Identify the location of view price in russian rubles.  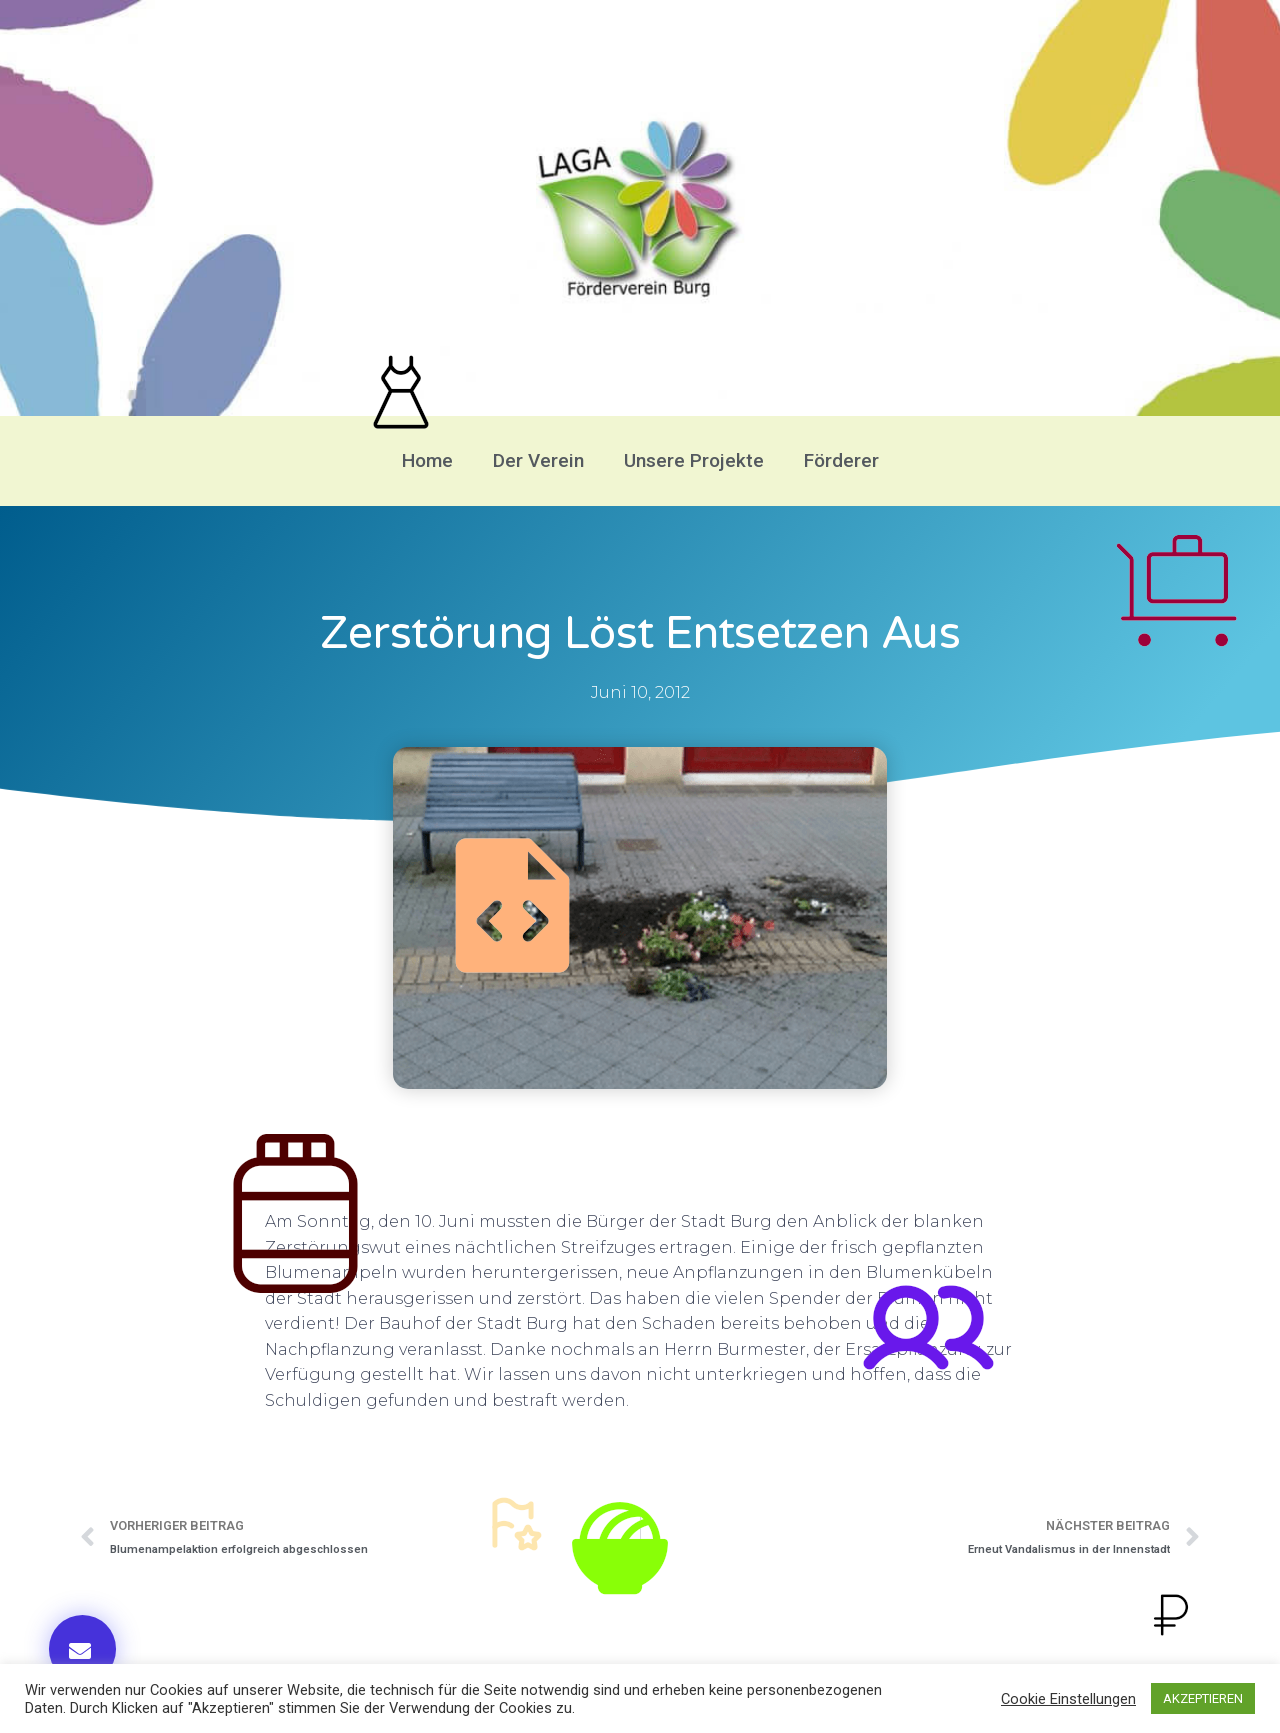
(1171, 1615).